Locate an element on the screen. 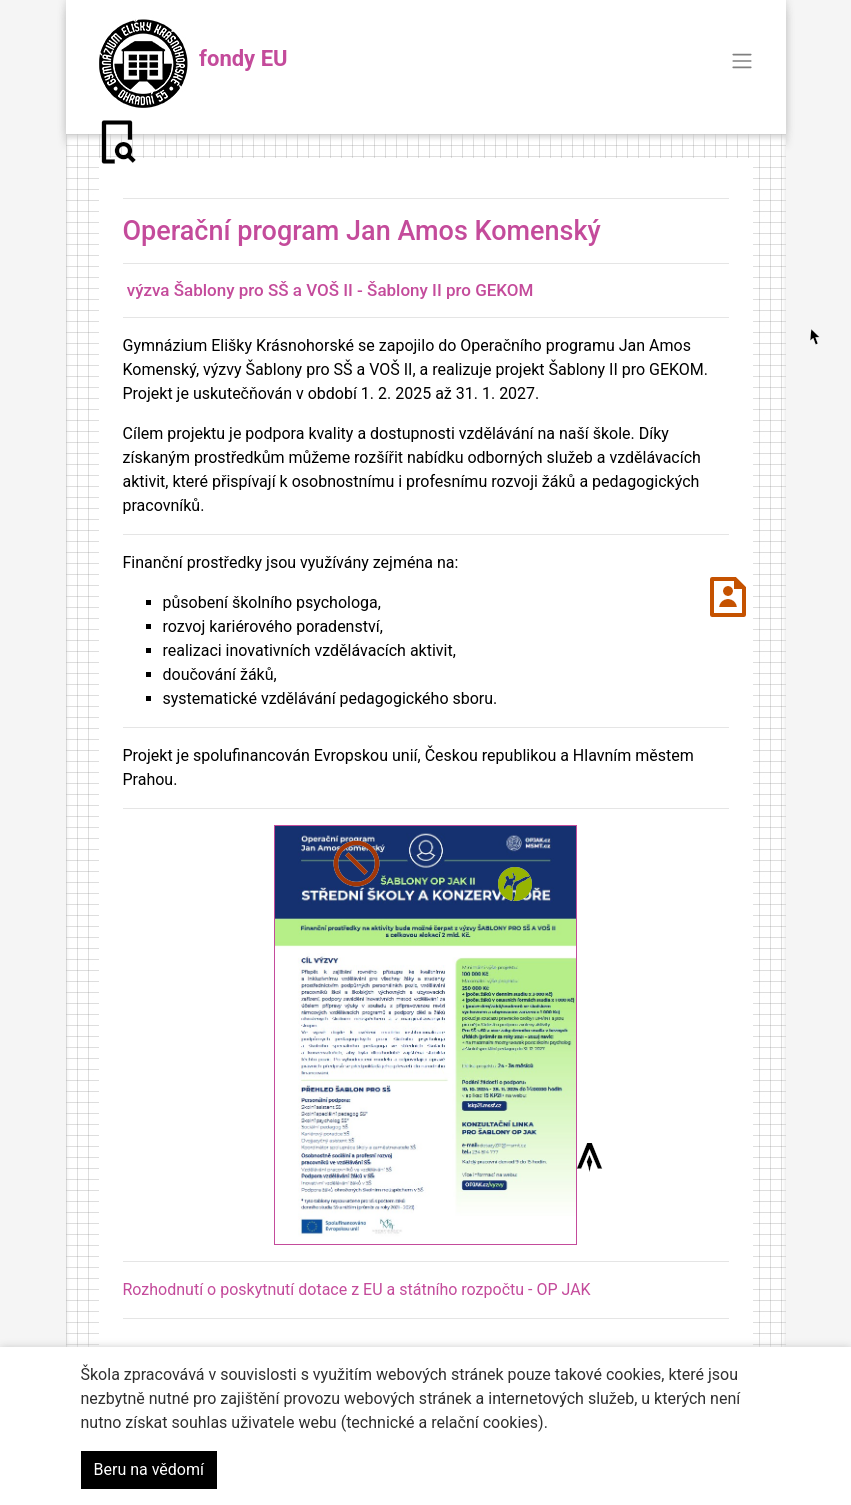  open alacritty terminal emulator is located at coordinates (589, 1157).